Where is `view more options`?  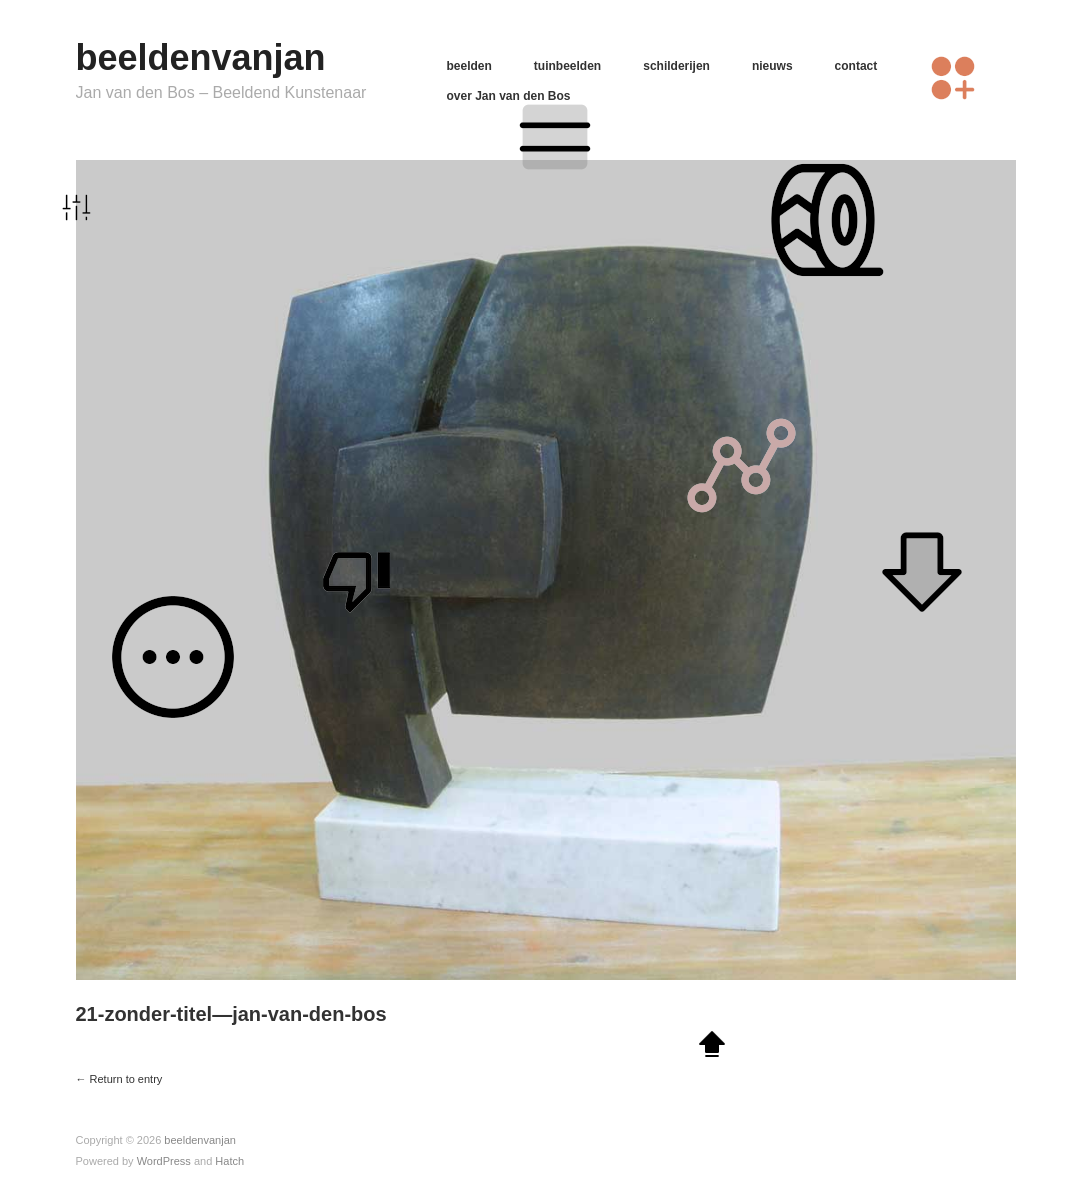
view more options is located at coordinates (173, 657).